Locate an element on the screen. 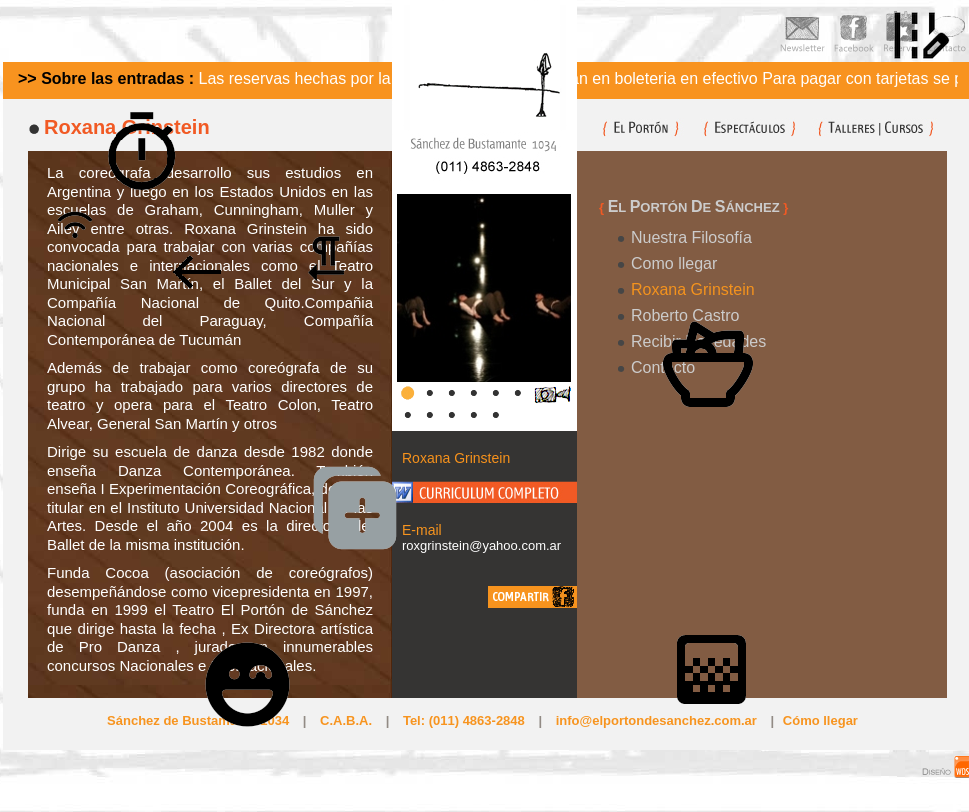 Image resolution: width=969 pixels, height=812 pixels. apply a gradient effect to an image is located at coordinates (711, 669).